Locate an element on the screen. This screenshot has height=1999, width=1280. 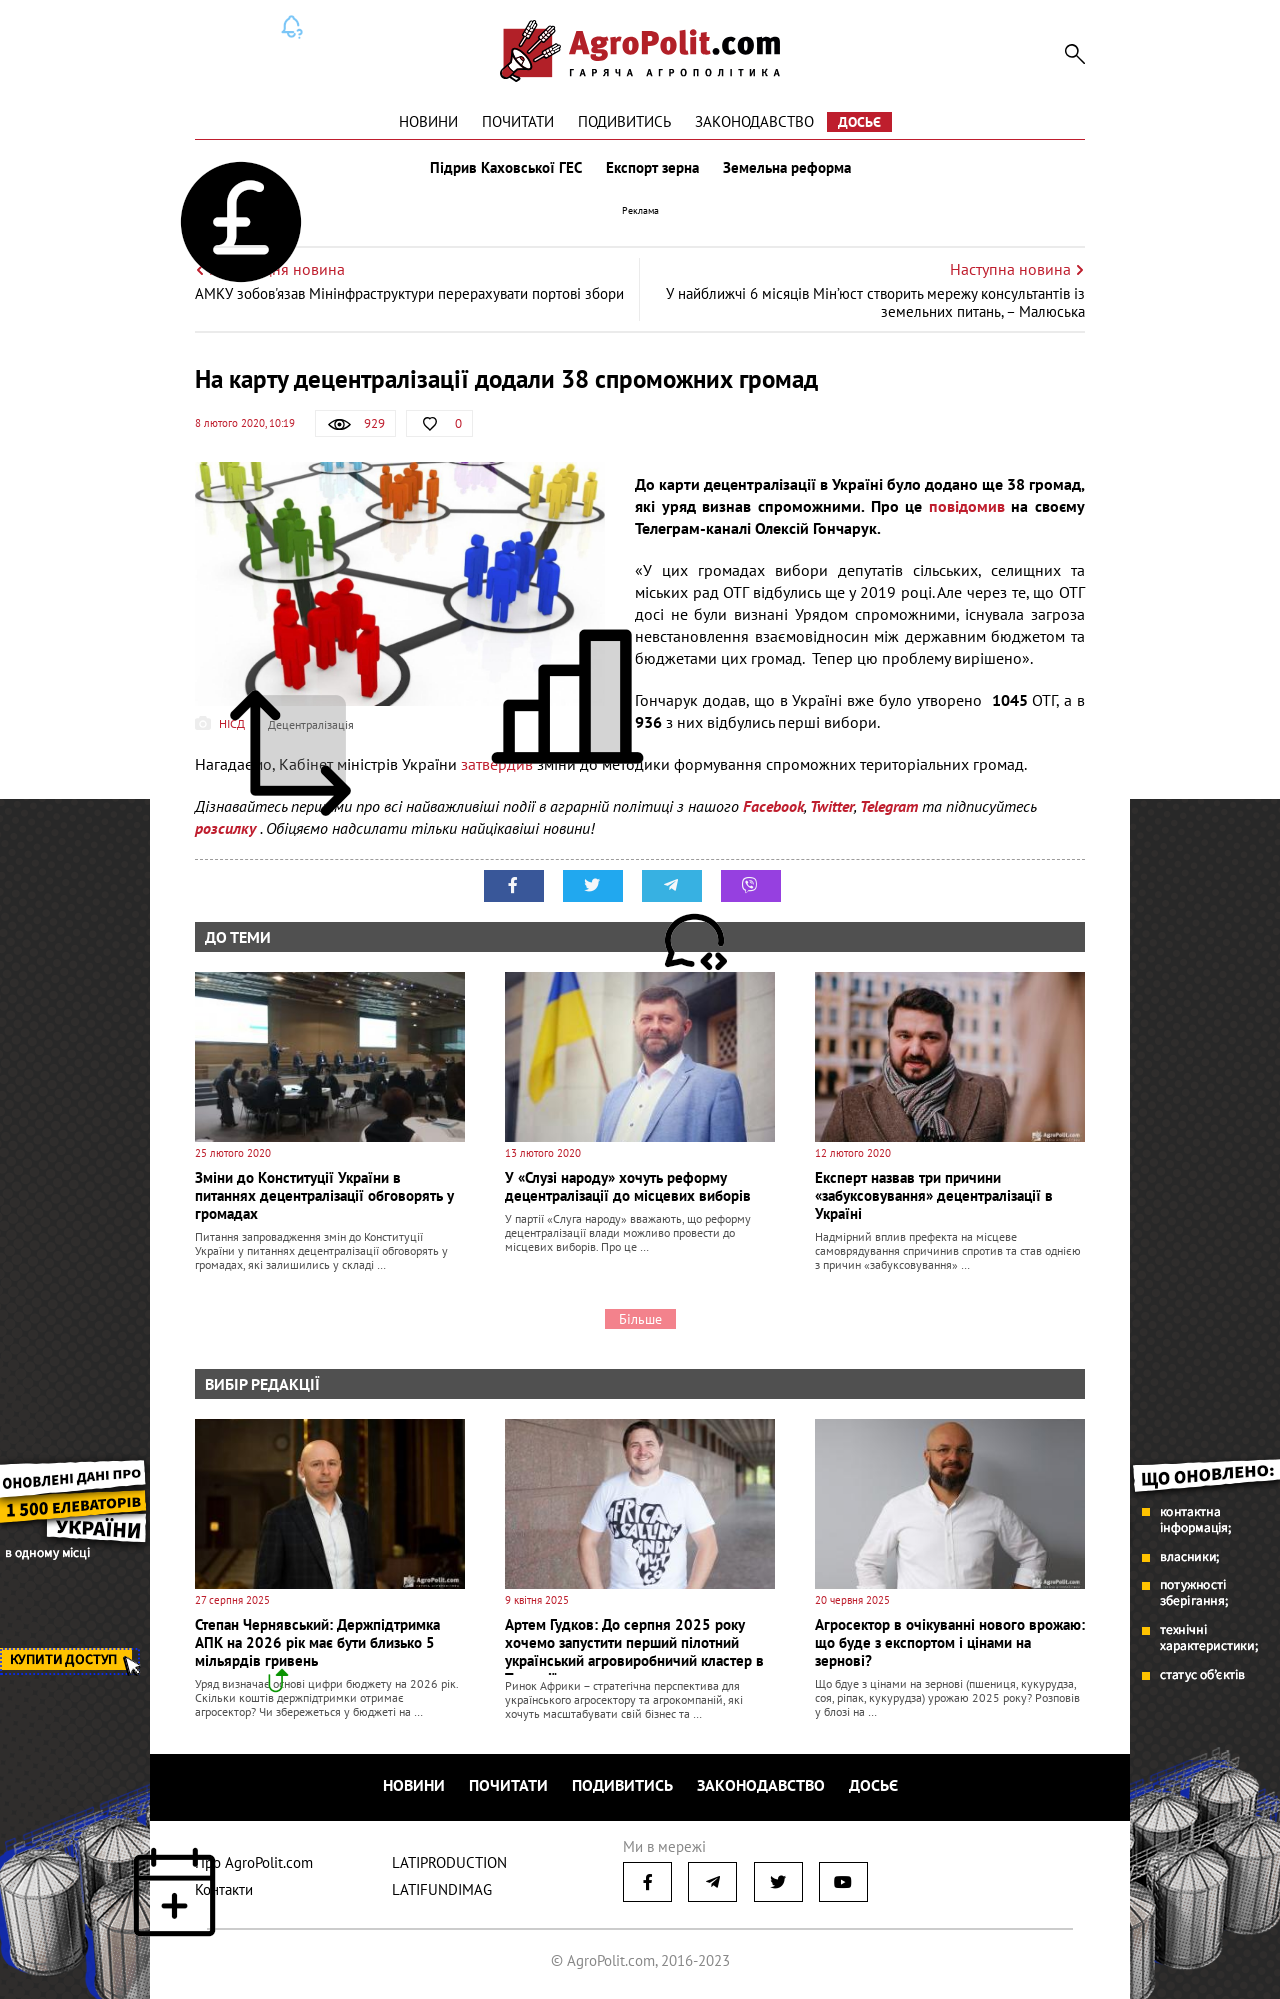
add a new calendar event is located at coordinates (174, 1895).